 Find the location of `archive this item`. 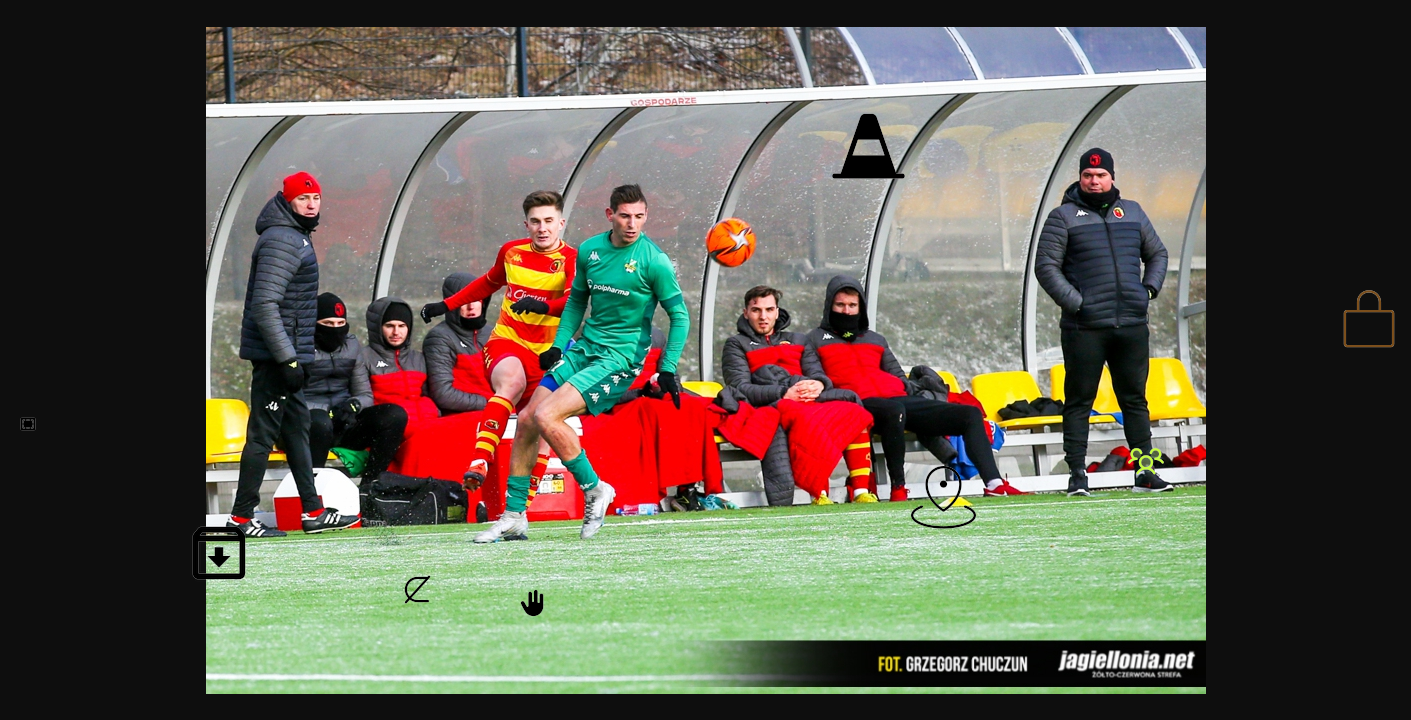

archive this item is located at coordinates (219, 553).